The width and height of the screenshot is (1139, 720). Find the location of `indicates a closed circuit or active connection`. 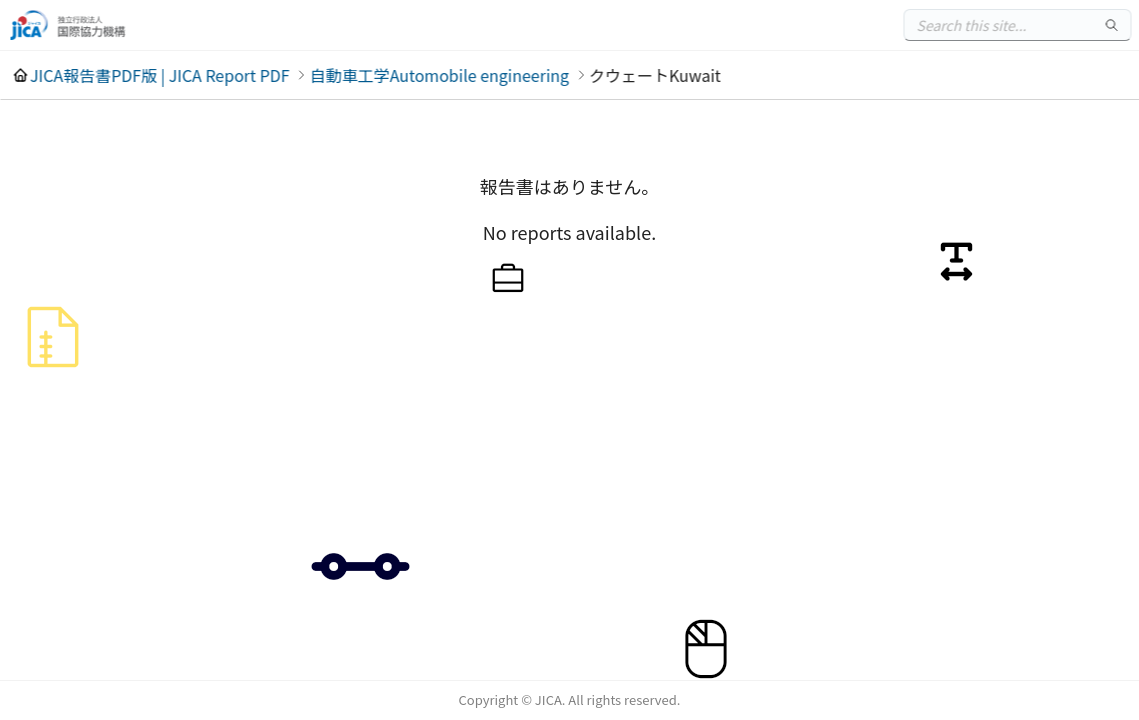

indicates a closed circuit or active connection is located at coordinates (360, 566).